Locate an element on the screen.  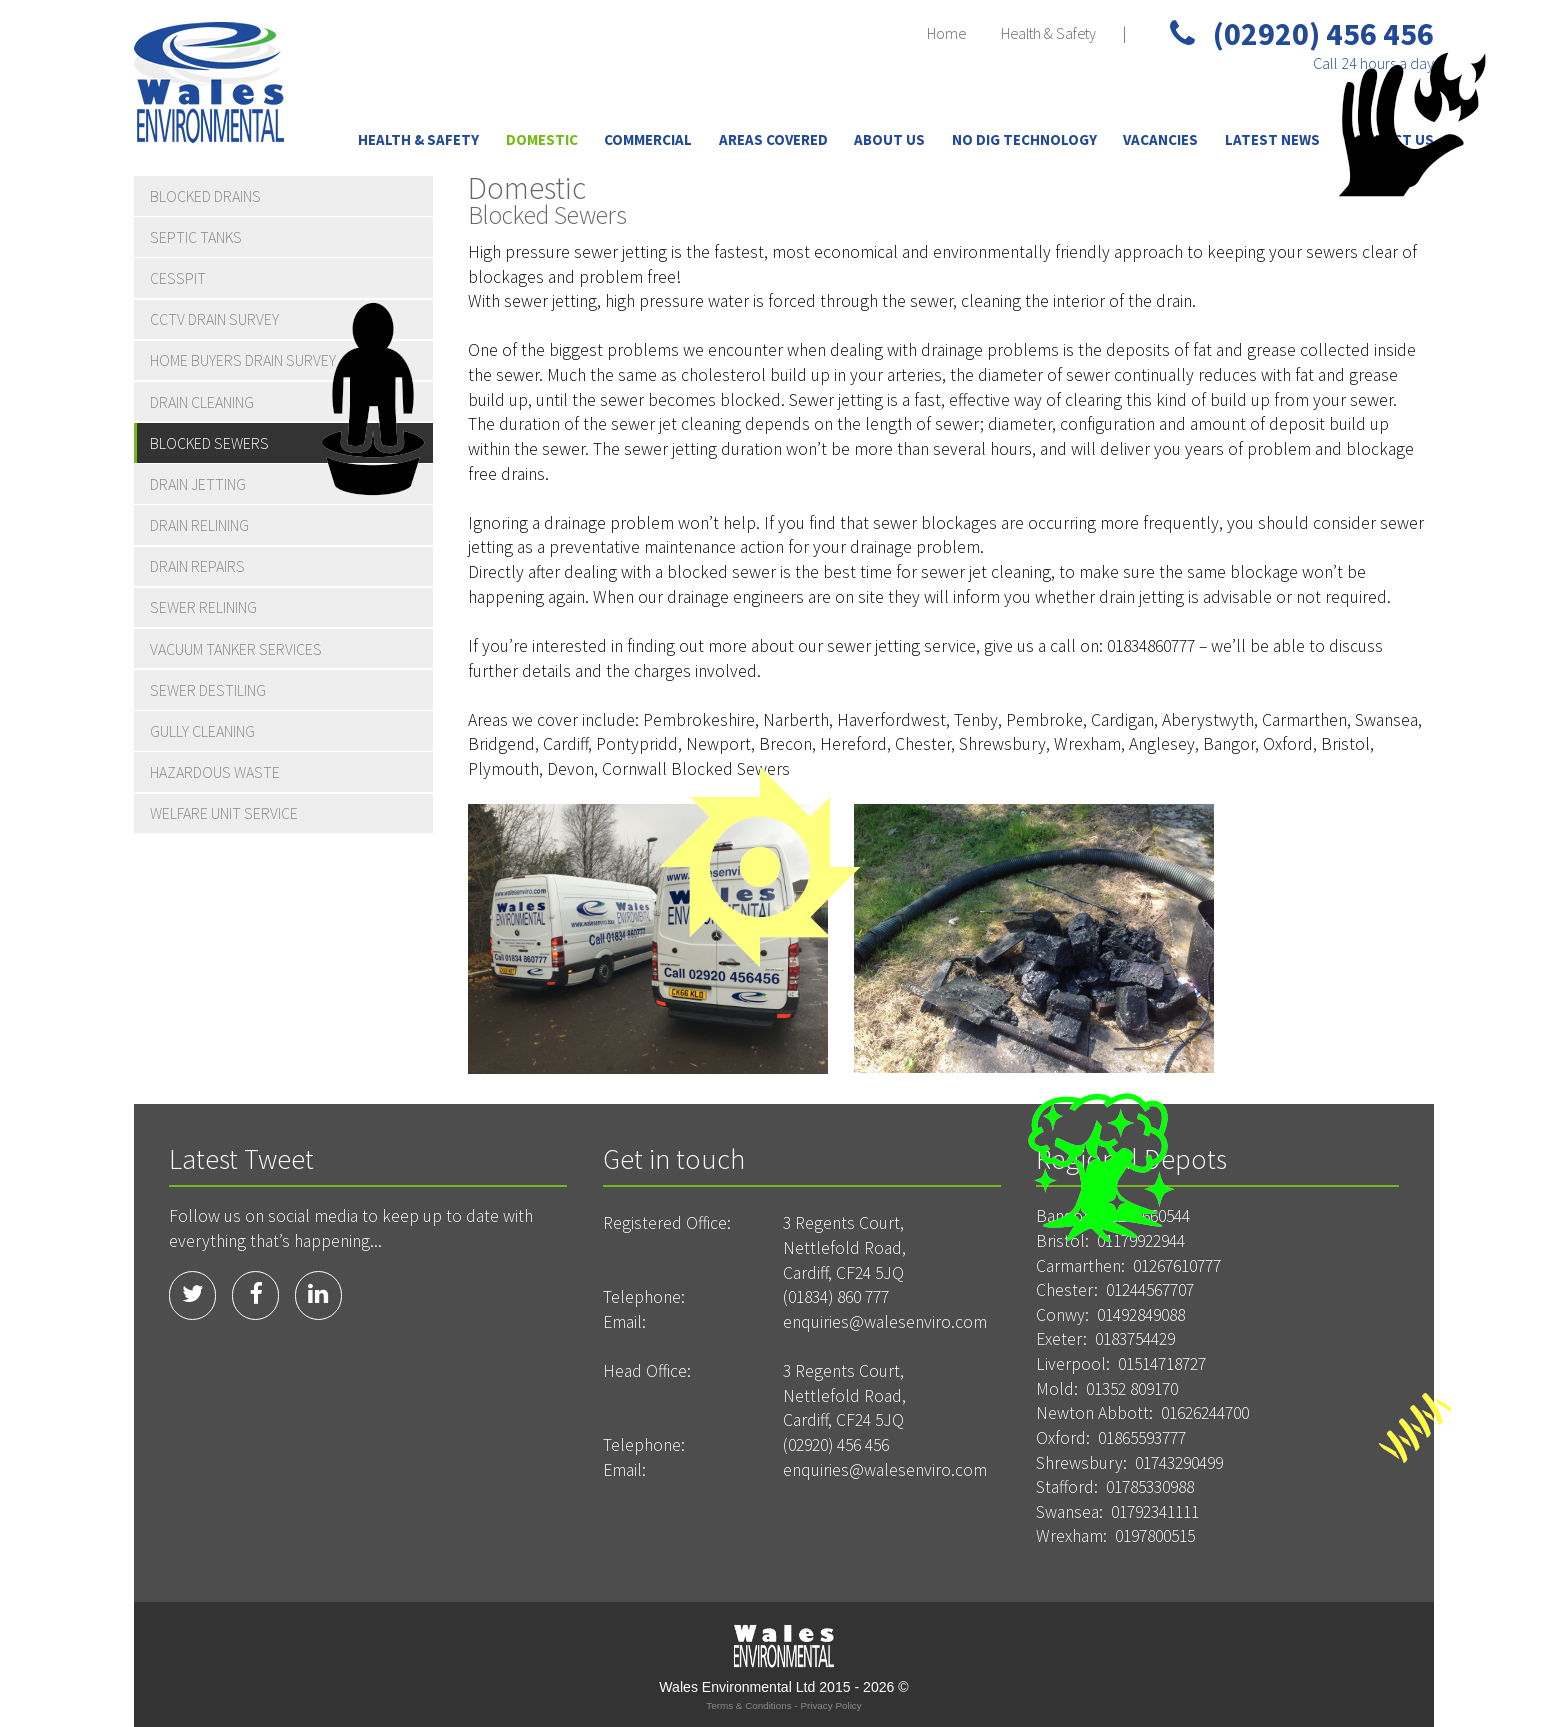
circular saw tool icon is located at coordinates (760, 867).